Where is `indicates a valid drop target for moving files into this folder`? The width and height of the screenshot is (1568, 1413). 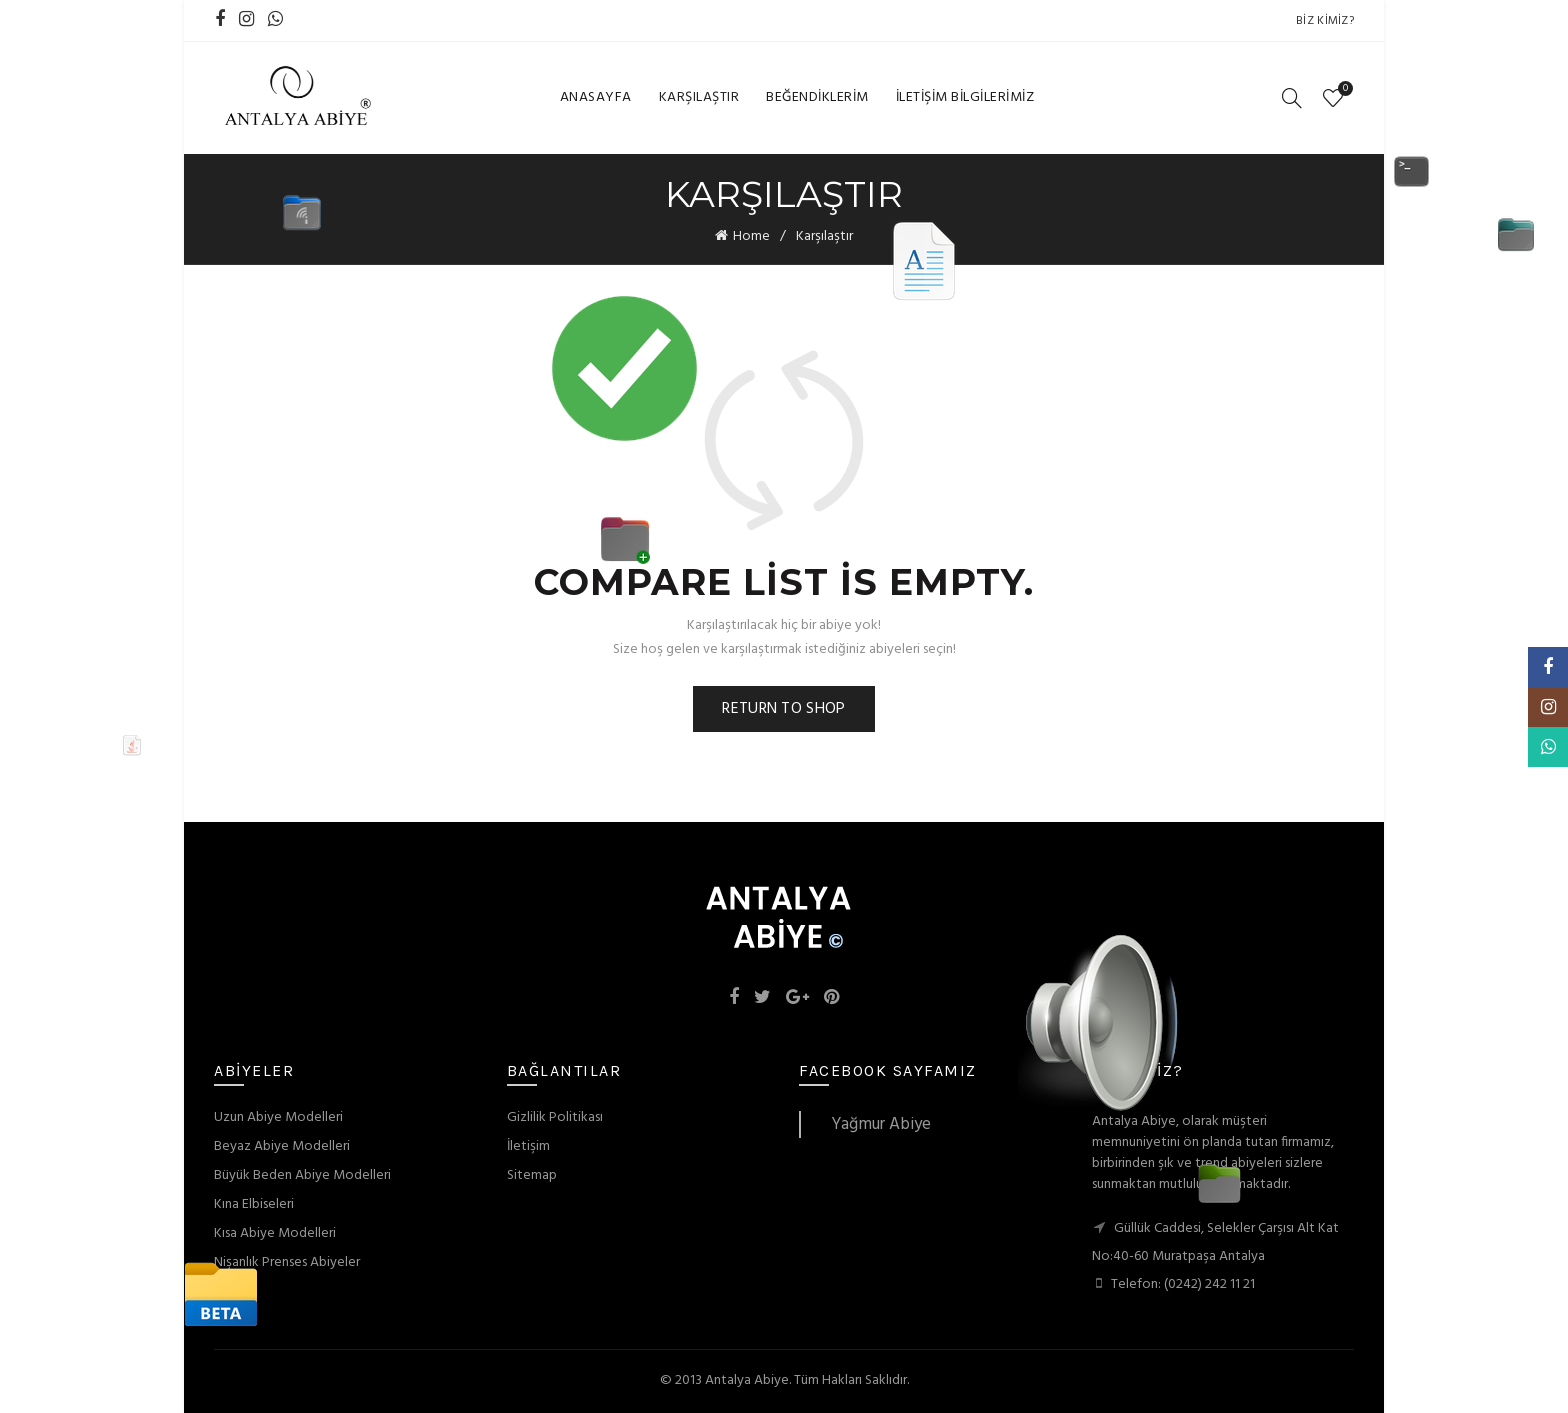
indicates a valid drop target for moving files into this folder is located at coordinates (1516, 234).